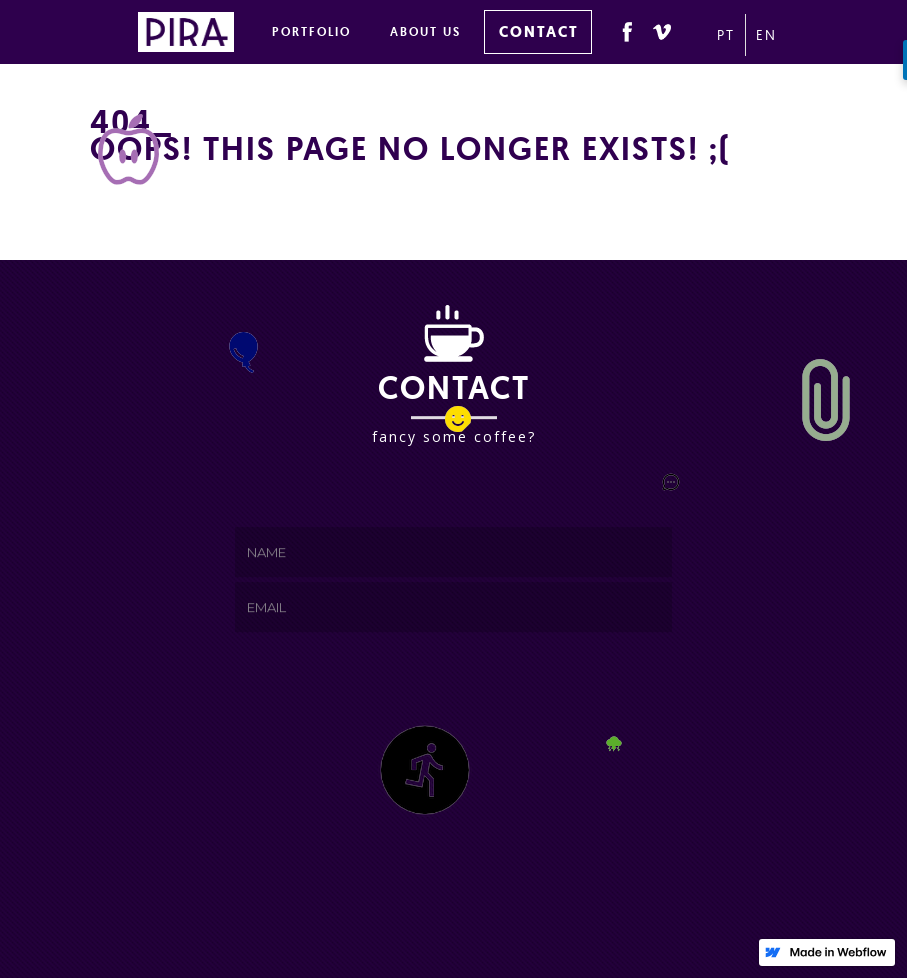  I want to click on add a sticker to your message, so click(458, 419).